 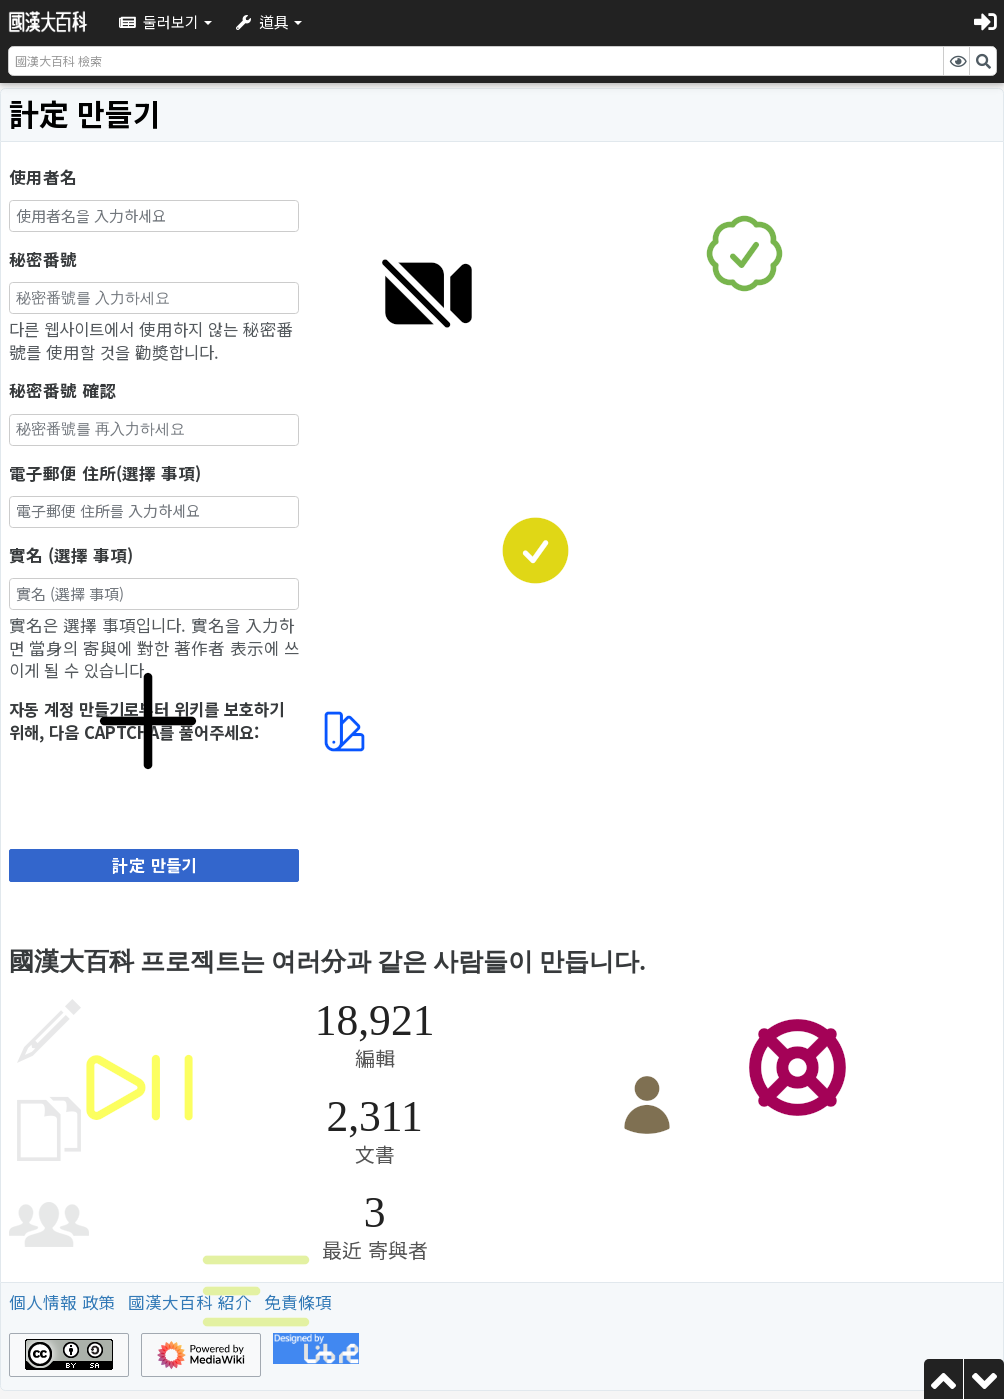 What do you see at coordinates (535, 550) in the screenshot?
I see `indicates a completed or successful action` at bounding box center [535, 550].